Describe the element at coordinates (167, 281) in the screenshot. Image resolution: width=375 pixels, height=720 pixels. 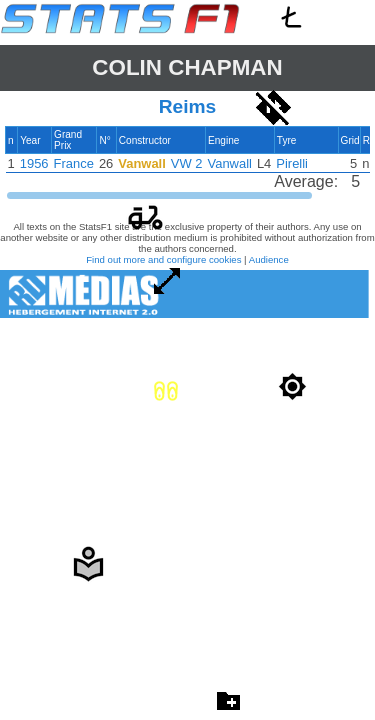
I see `expand to full screen` at that location.